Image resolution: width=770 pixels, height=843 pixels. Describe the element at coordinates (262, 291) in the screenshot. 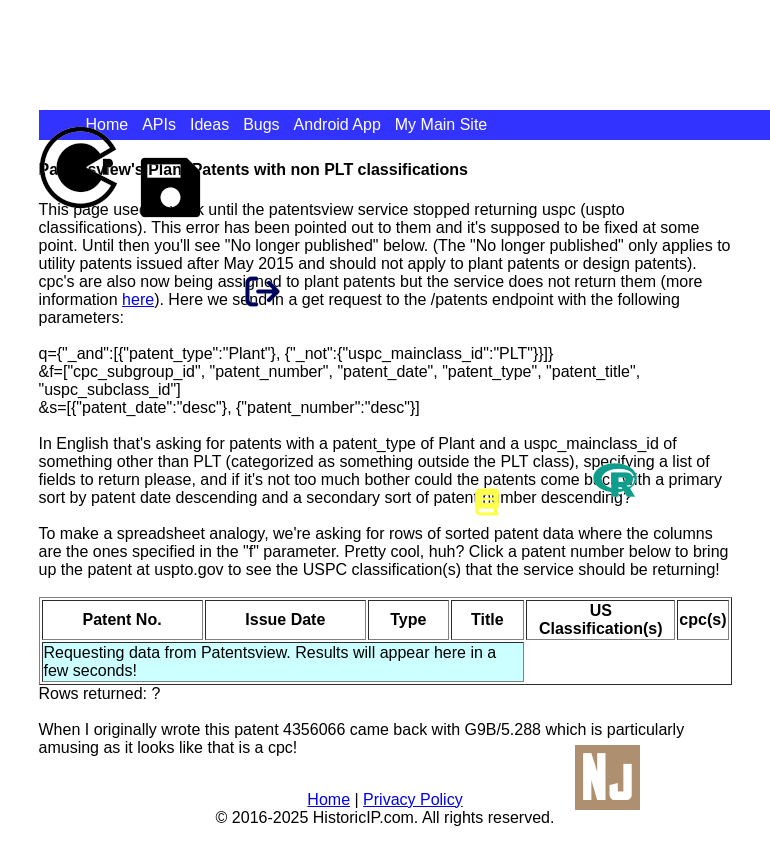

I see `log out of your account` at that location.